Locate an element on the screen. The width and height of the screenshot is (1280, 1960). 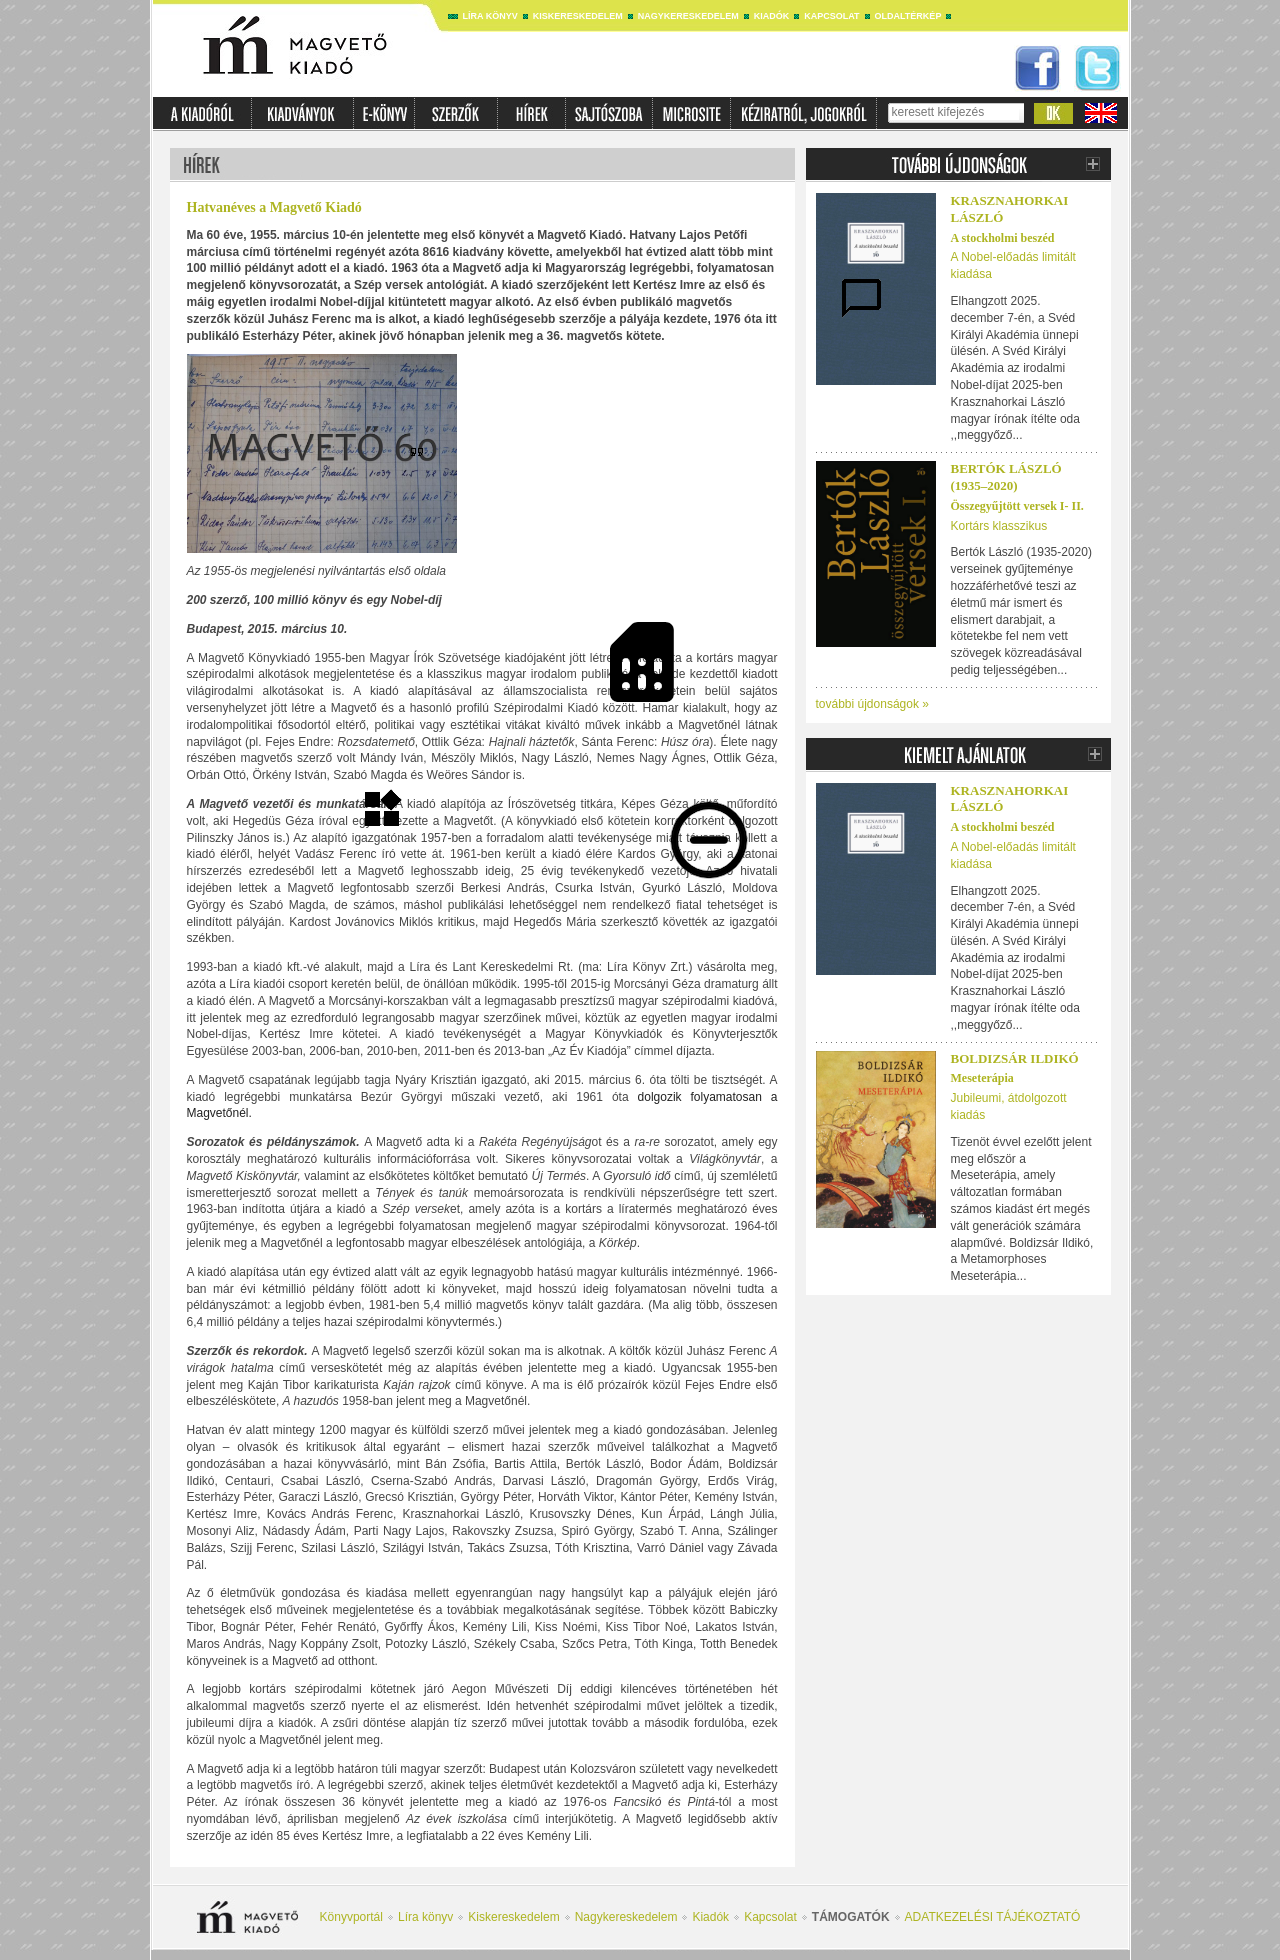
remove an item from a list is located at coordinates (709, 840).